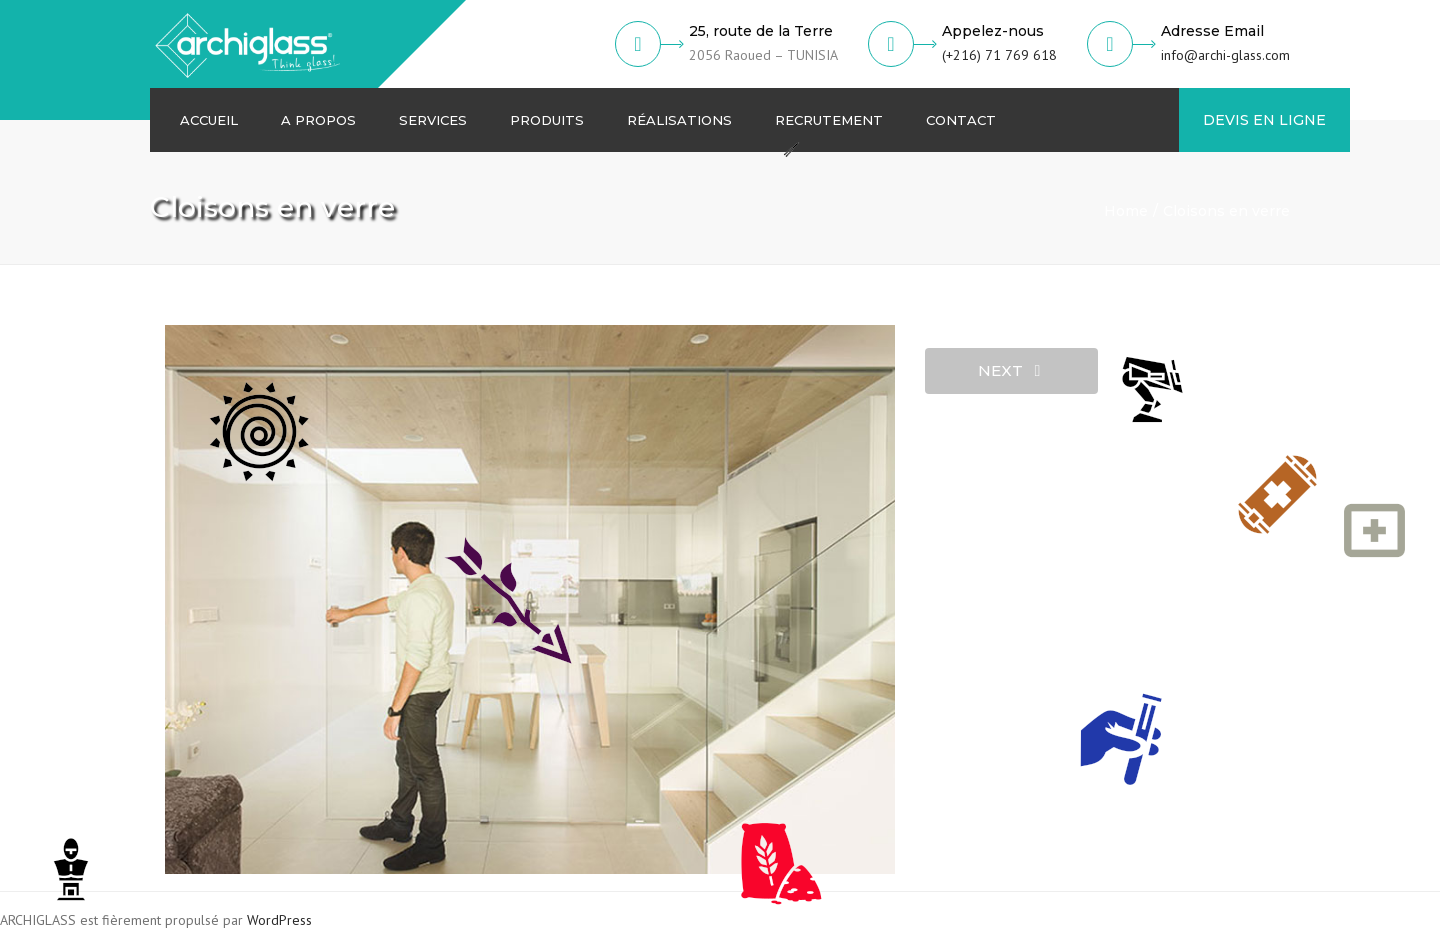 This screenshot has width=1440, height=943. Describe the element at coordinates (259, 432) in the screenshot. I see `ubisoft game launcher or storefront` at that location.